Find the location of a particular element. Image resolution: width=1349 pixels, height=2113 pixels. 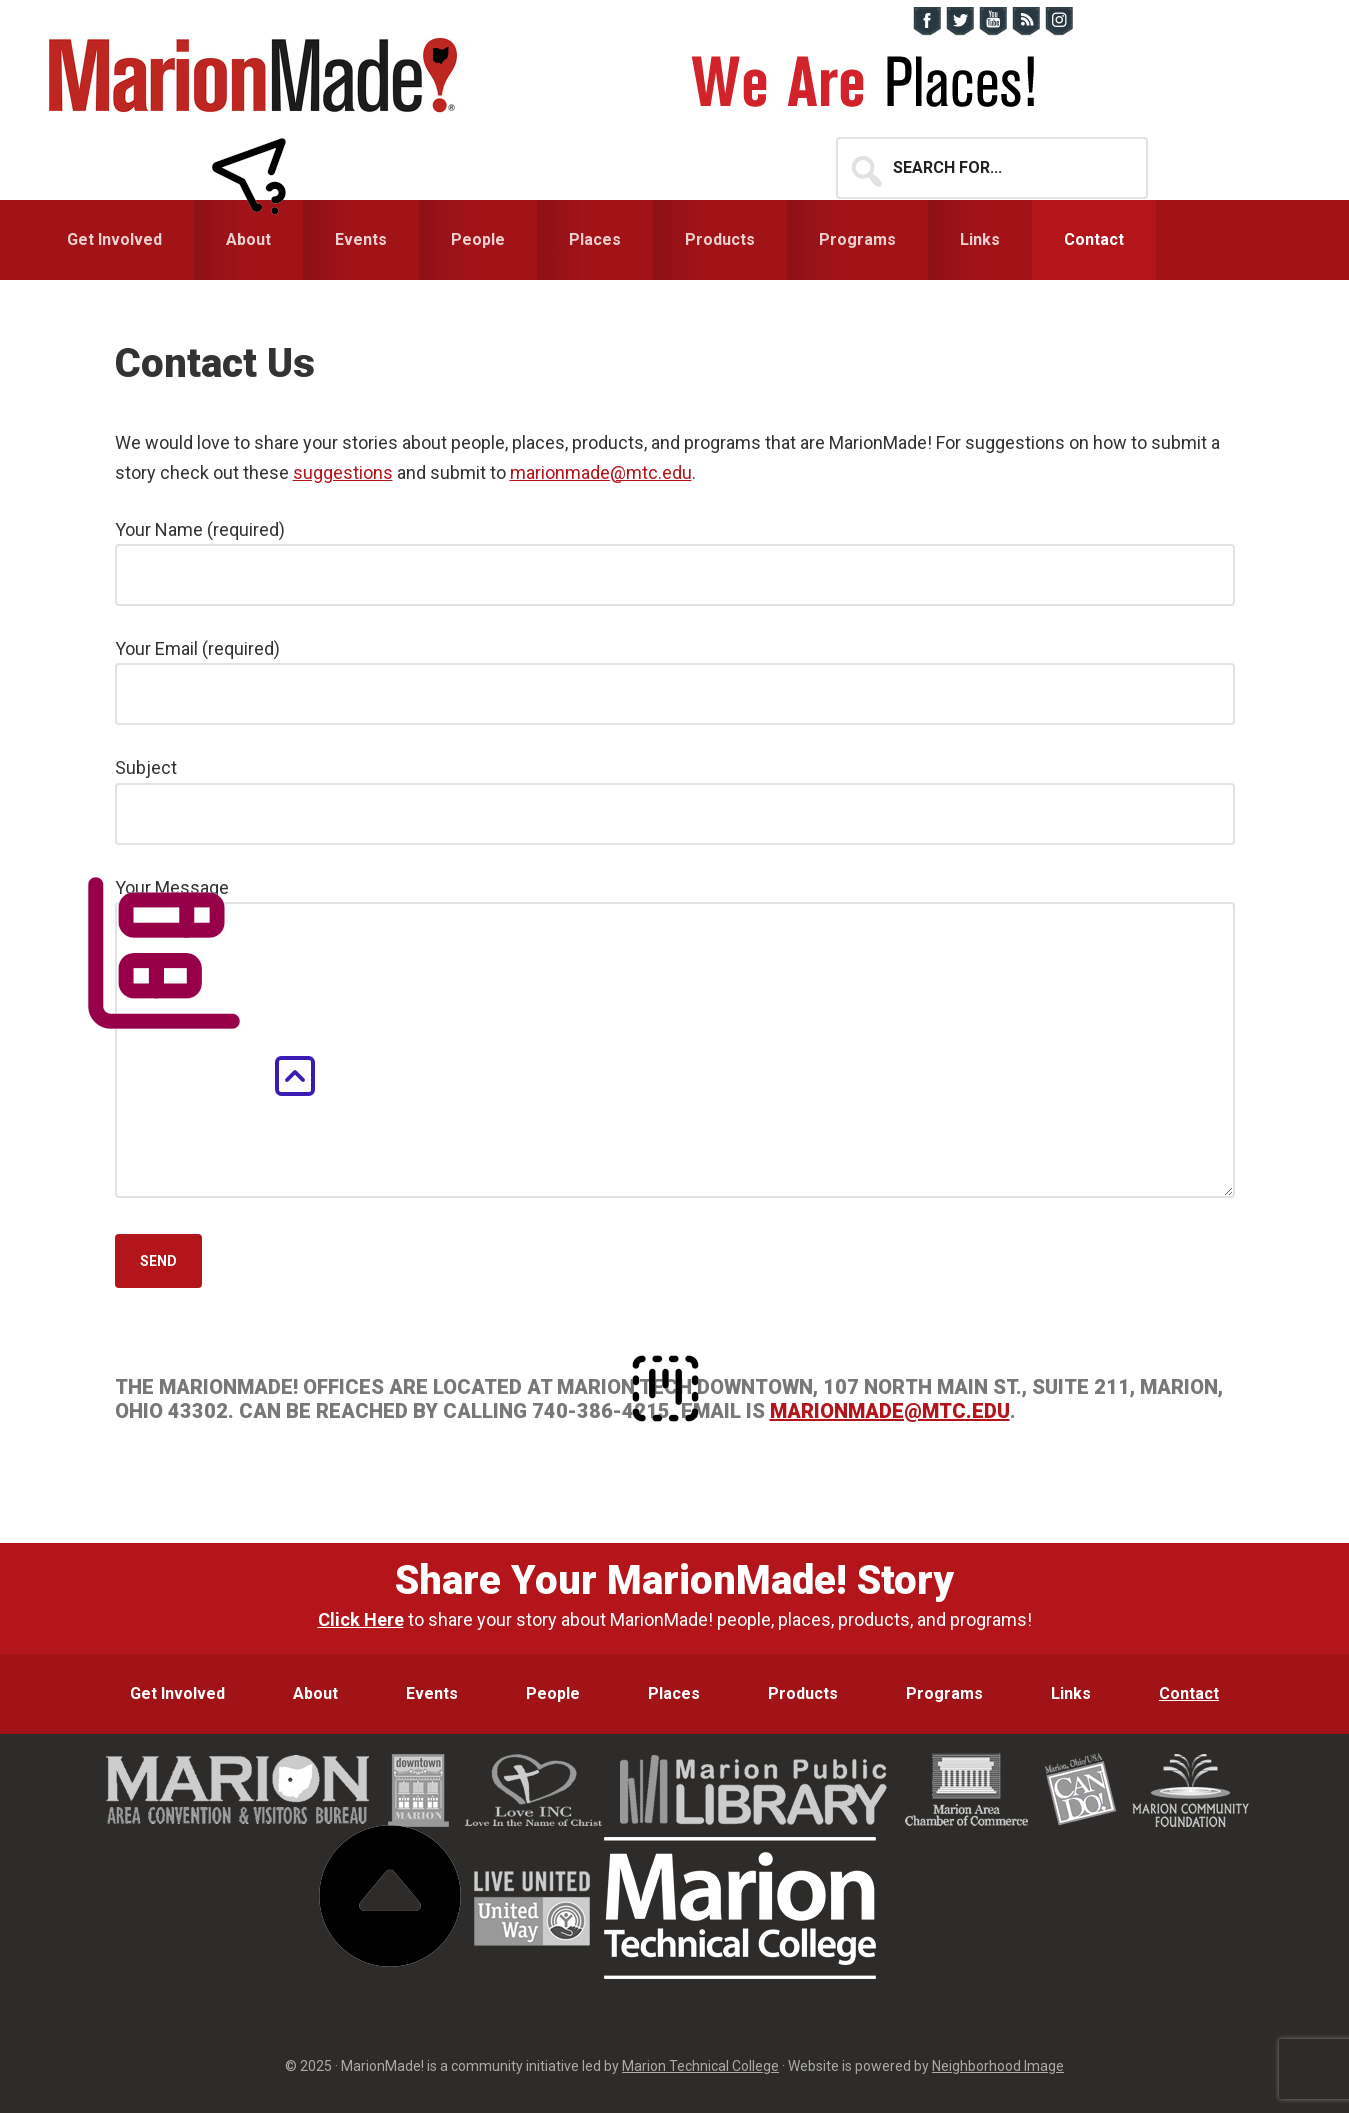

collapse or minimize a section is located at coordinates (295, 1076).